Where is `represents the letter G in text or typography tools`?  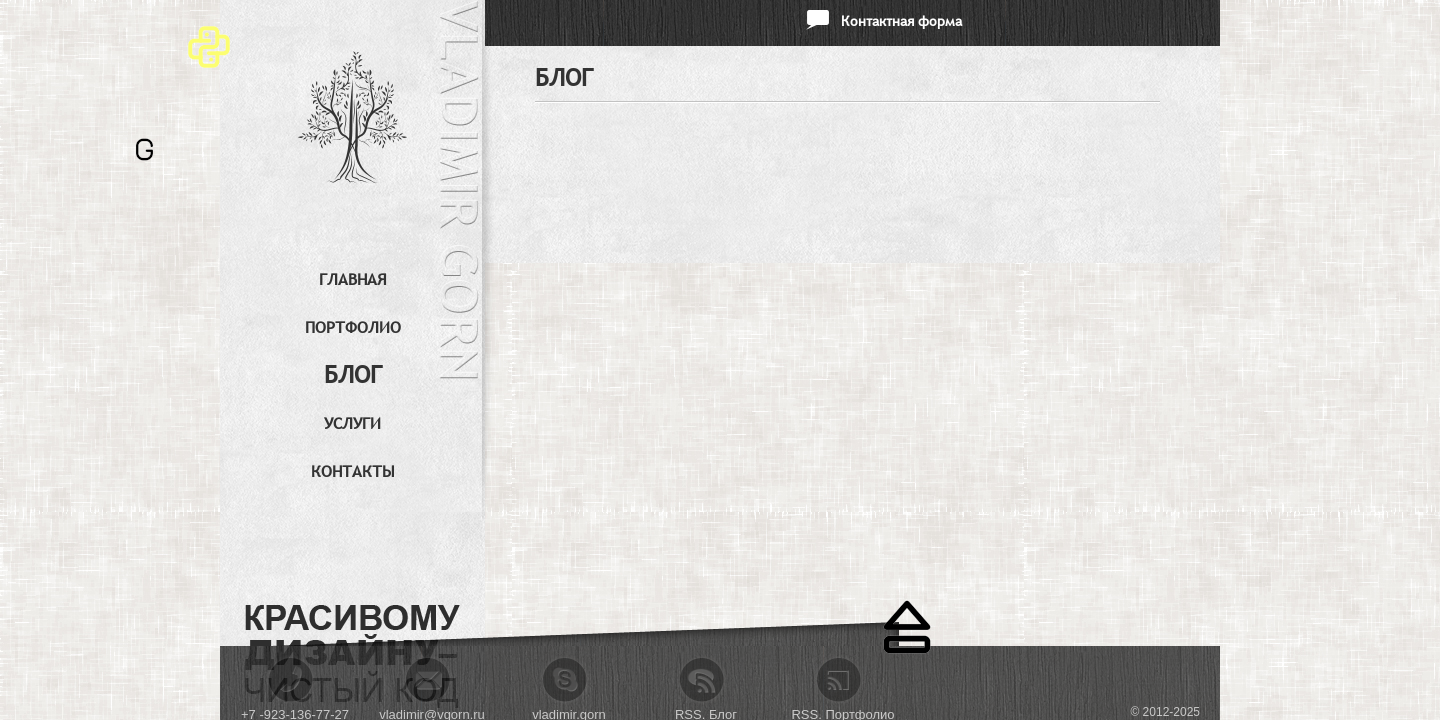
represents the letter G in text or typography tools is located at coordinates (144, 149).